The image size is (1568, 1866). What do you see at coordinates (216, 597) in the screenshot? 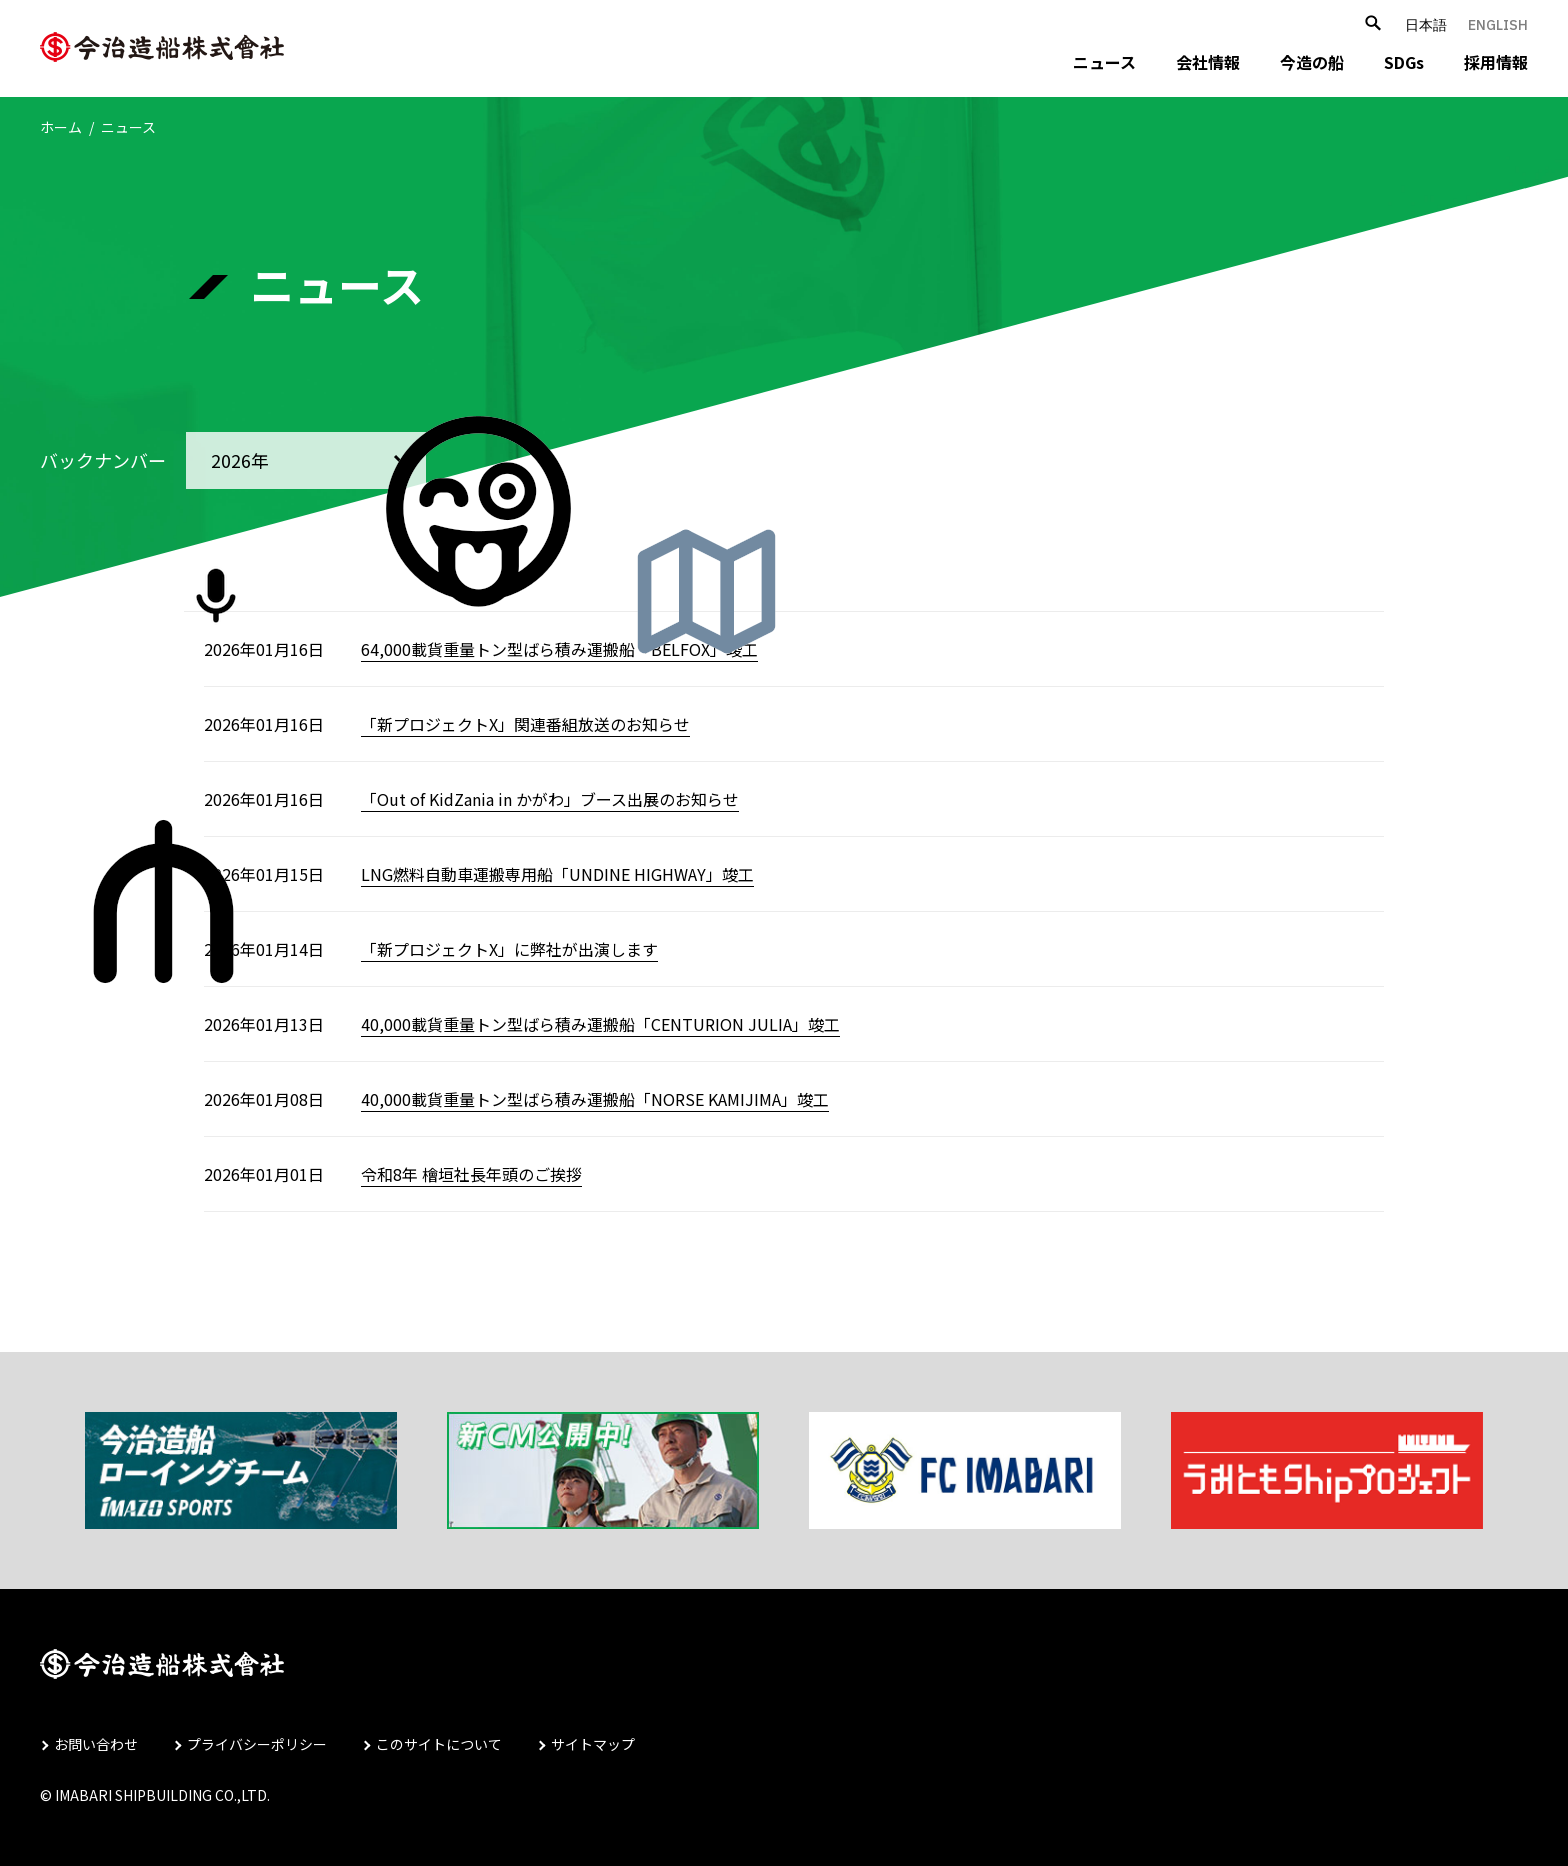
I see `tap to start voice recording` at bounding box center [216, 597].